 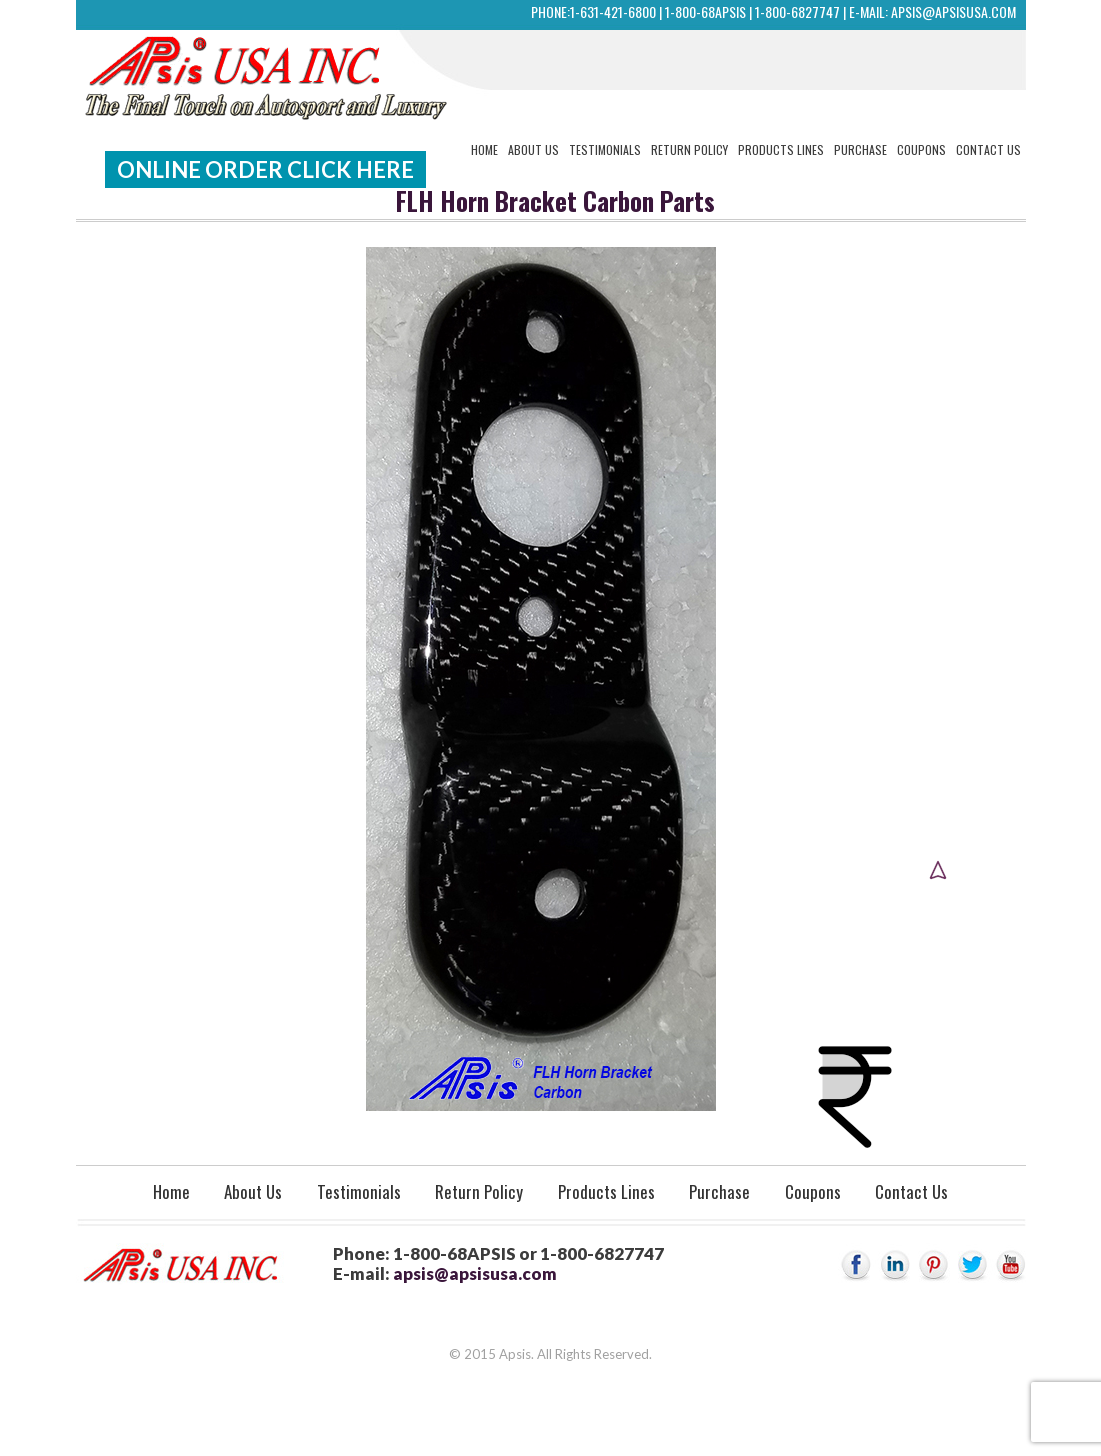 I want to click on navigate to current direction, so click(x=938, y=870).